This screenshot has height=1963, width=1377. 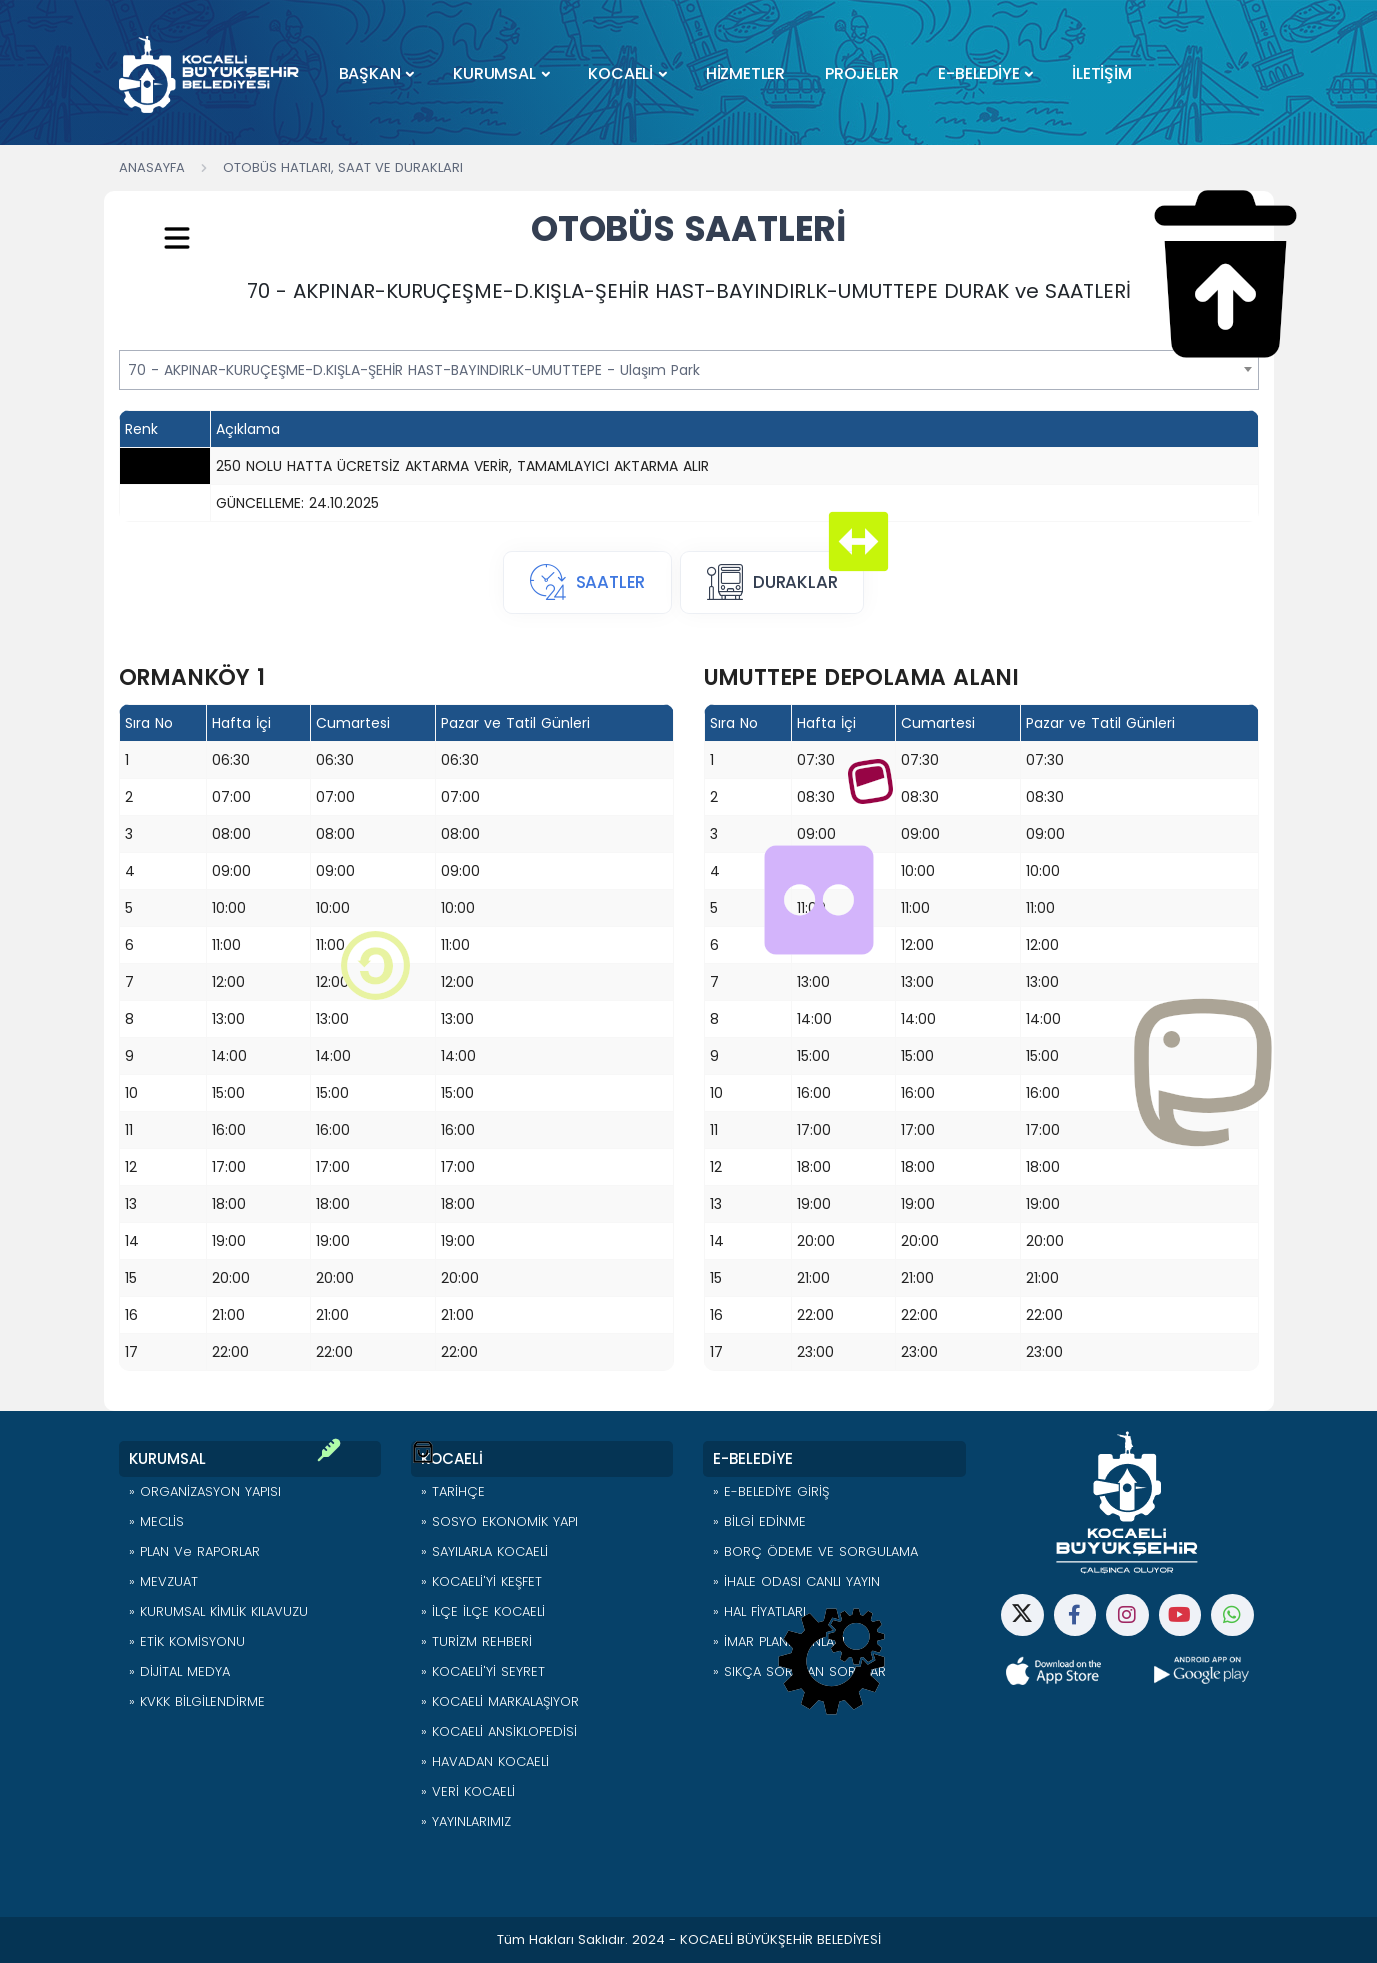 I want to click on flip image horizontally, so click(x=858, y=541).